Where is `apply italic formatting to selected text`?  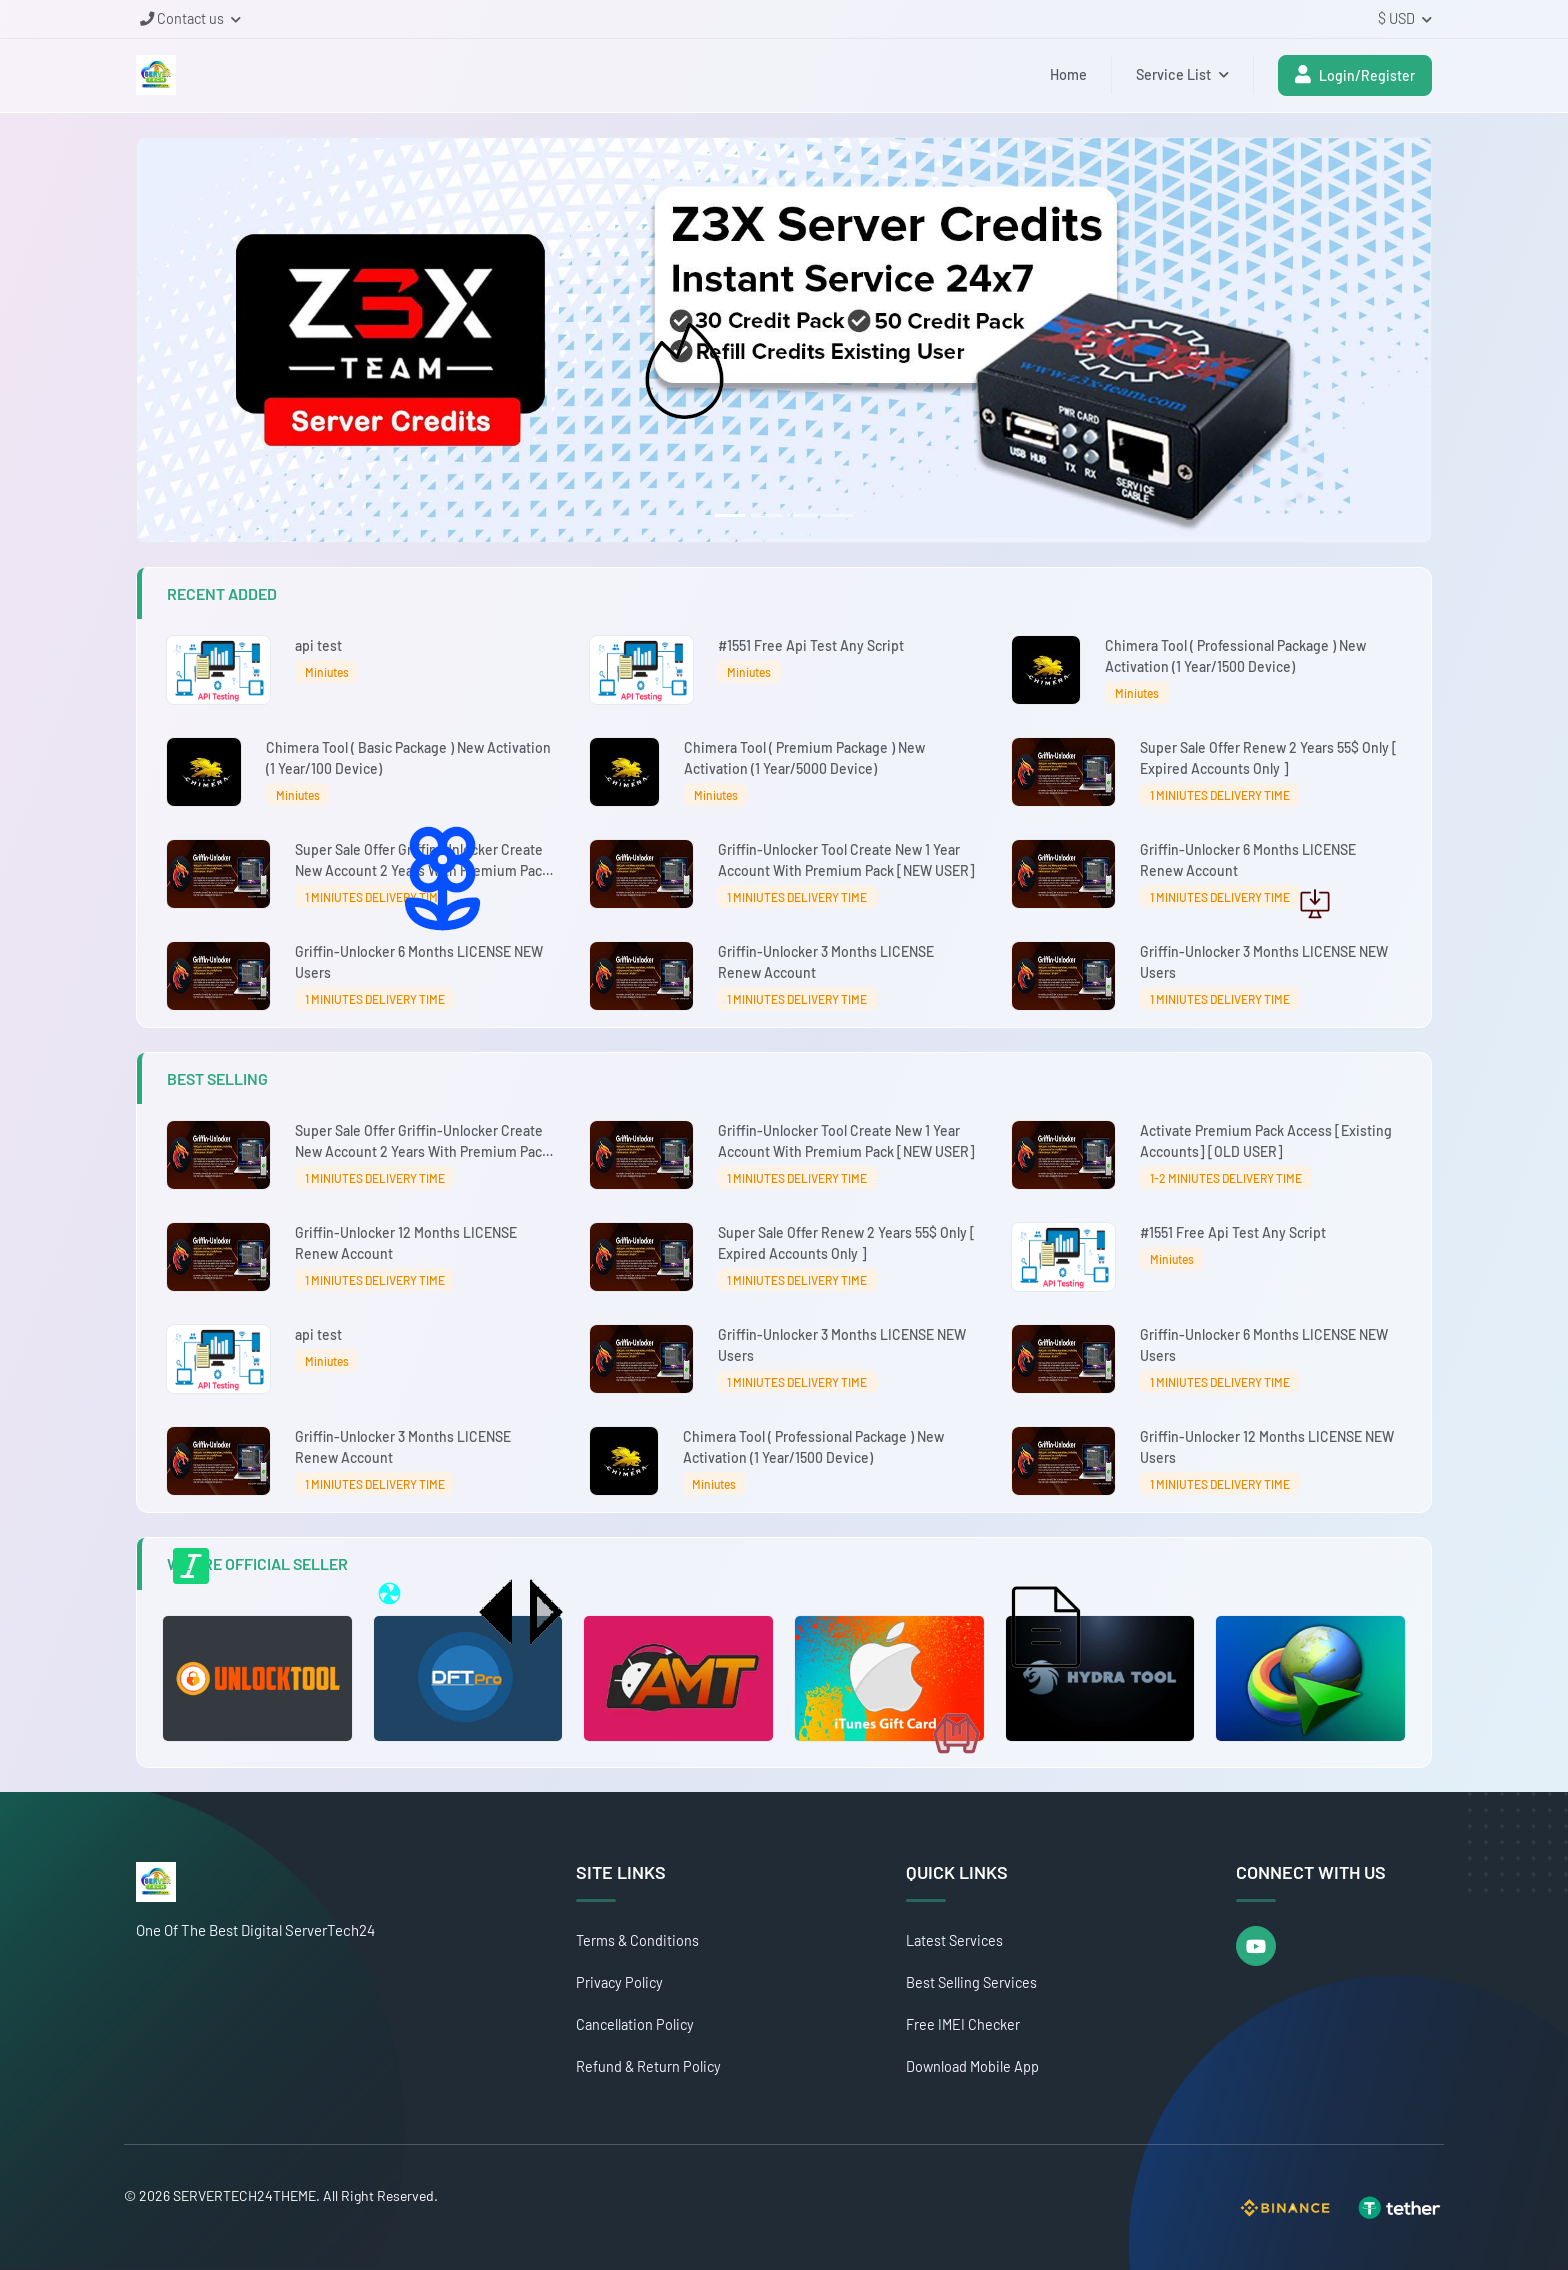 apply italic formatting to selected text is located at coordinates (191, 1566).